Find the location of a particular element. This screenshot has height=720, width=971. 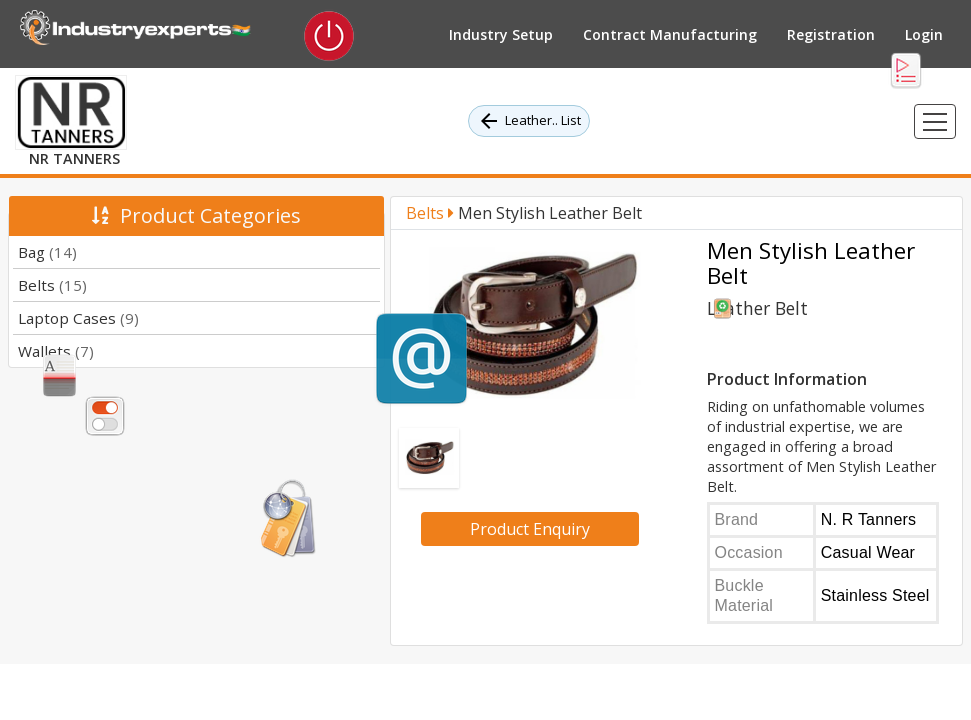

shut down or power off the system is located at coordinates (329, 36).